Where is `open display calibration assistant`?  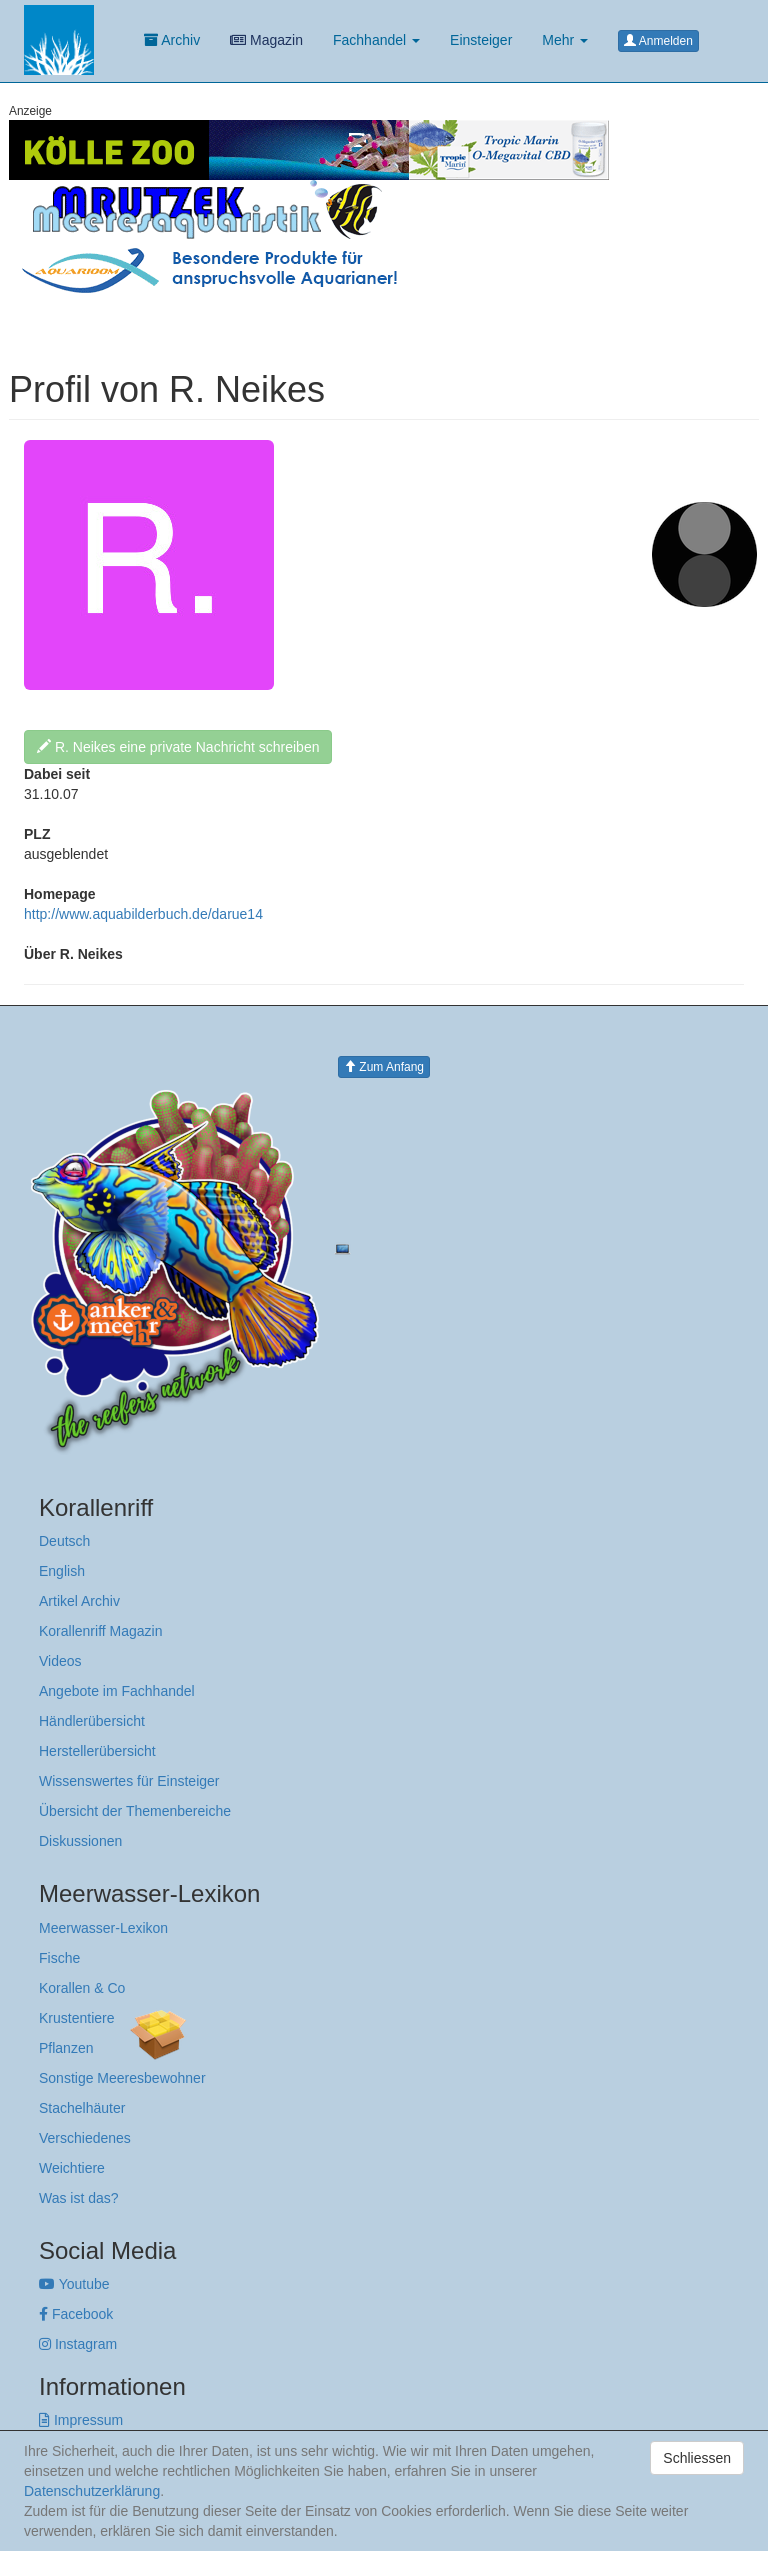
open display calibration assistant is located at coordinates (704, 554).